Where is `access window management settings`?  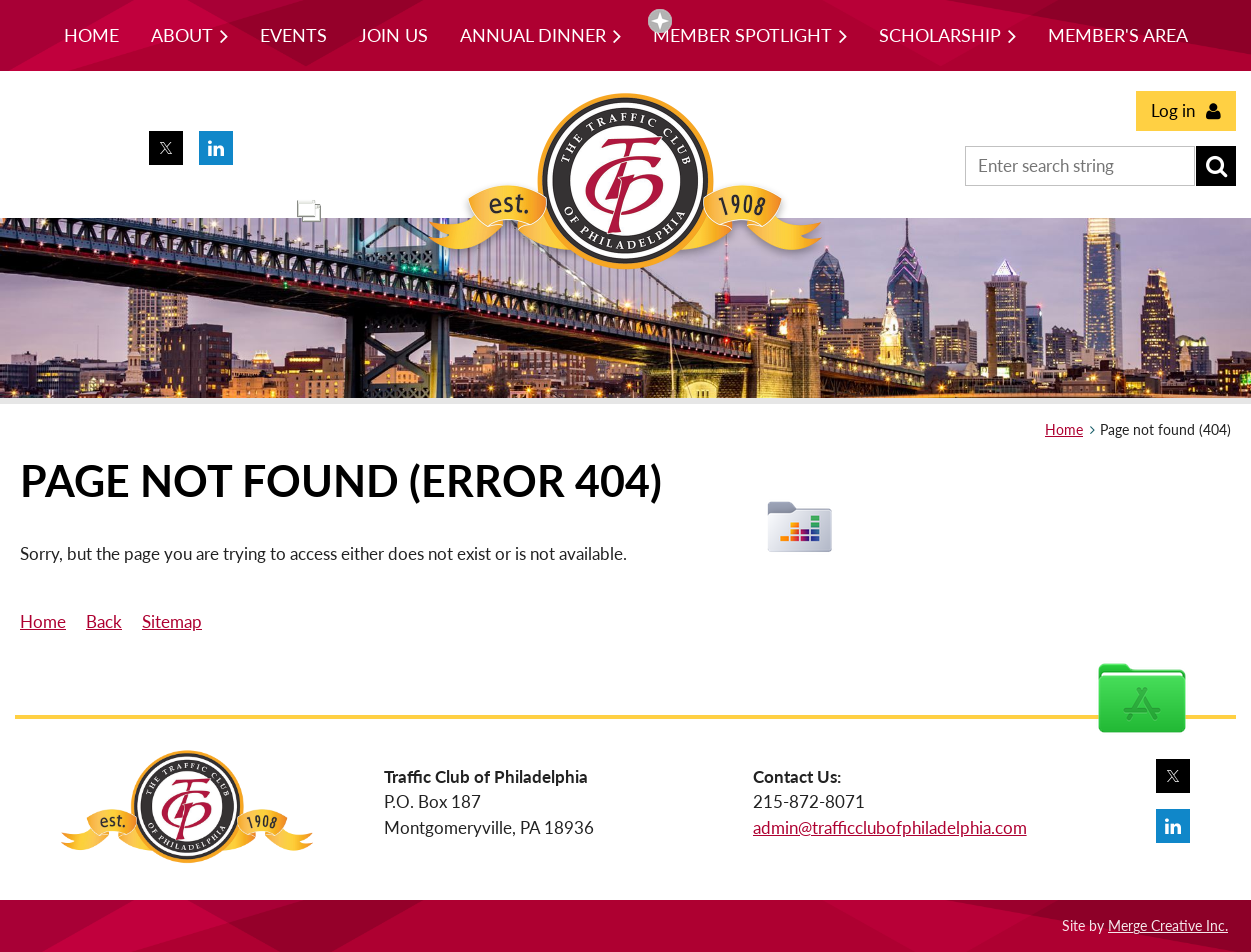 access window management settings is located at coordinates (309, 211).